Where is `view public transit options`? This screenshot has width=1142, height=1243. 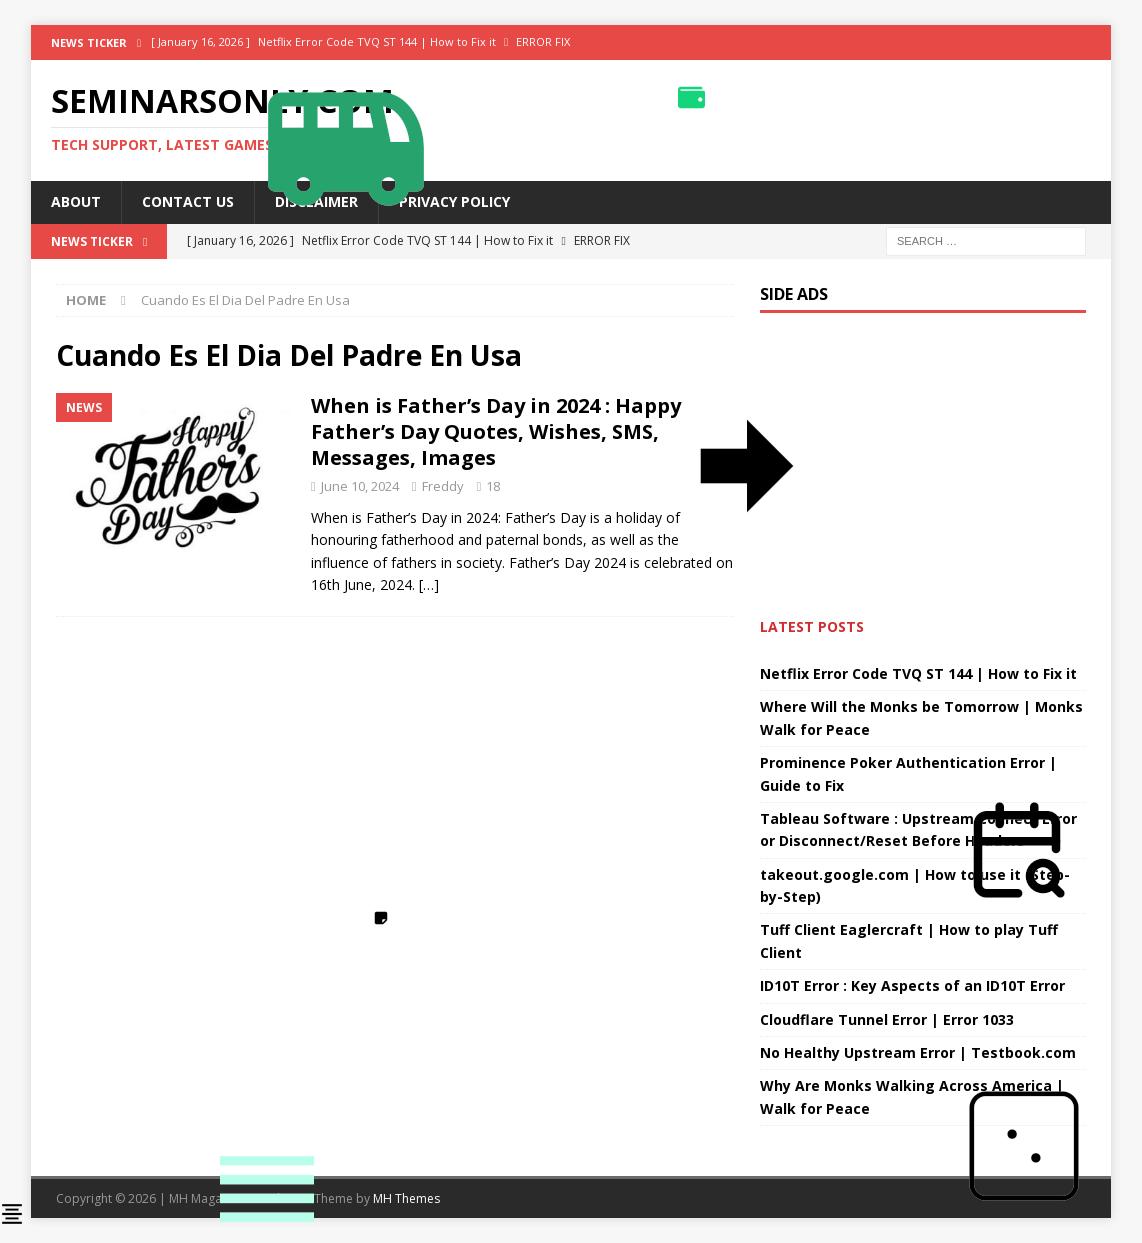
view public transit options is located at coordinates (346, 149).